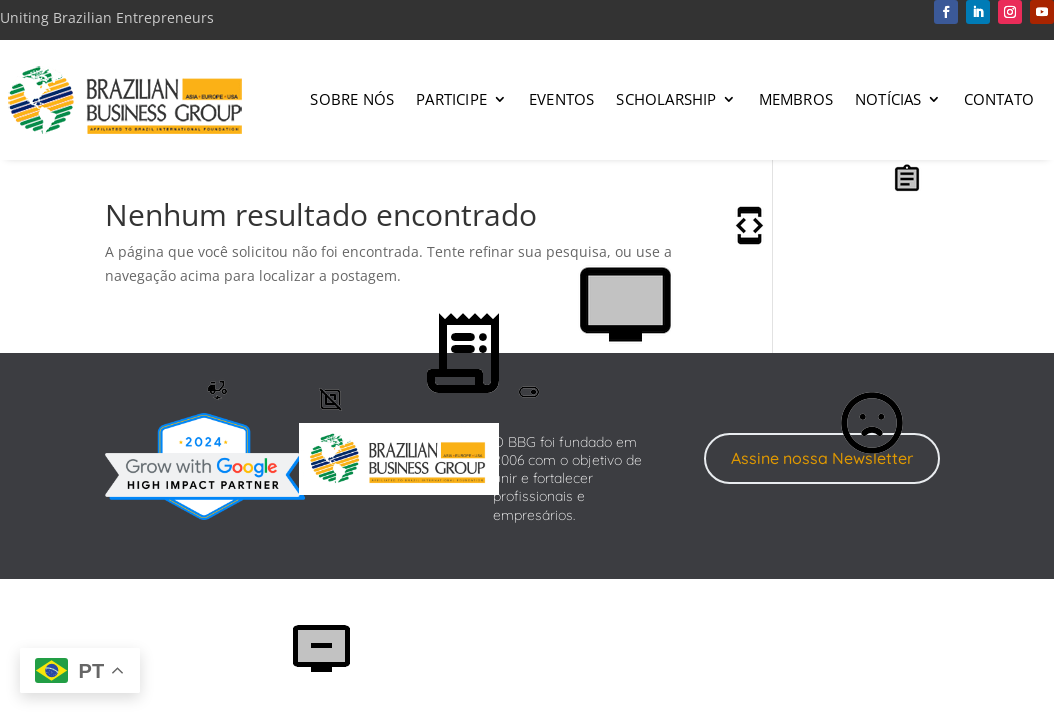 The image size is (1054, 720). What do you see at coordinates (217, 389) in the screenshot?
I see `select electric moped as transportation mode` at bounding box center [217, 389].